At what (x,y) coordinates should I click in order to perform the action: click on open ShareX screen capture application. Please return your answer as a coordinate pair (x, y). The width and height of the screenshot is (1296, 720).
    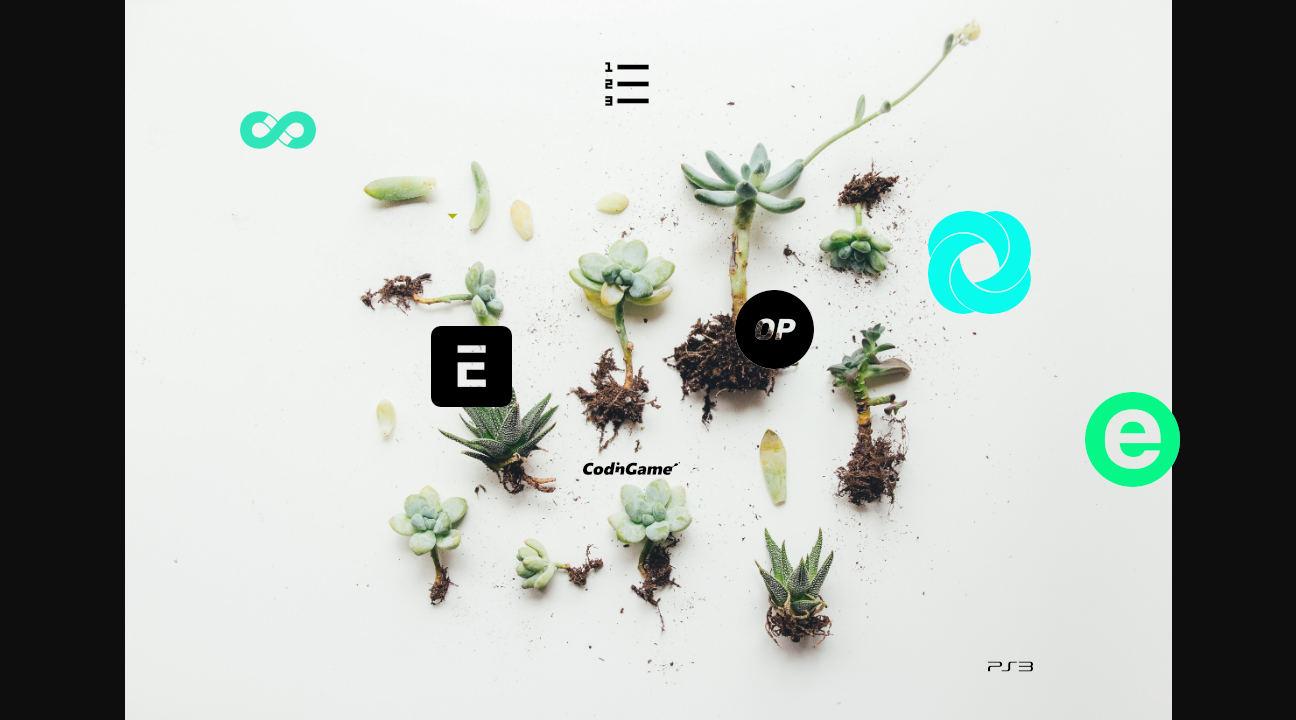
    Looking at the image, I should click on (979, 262).